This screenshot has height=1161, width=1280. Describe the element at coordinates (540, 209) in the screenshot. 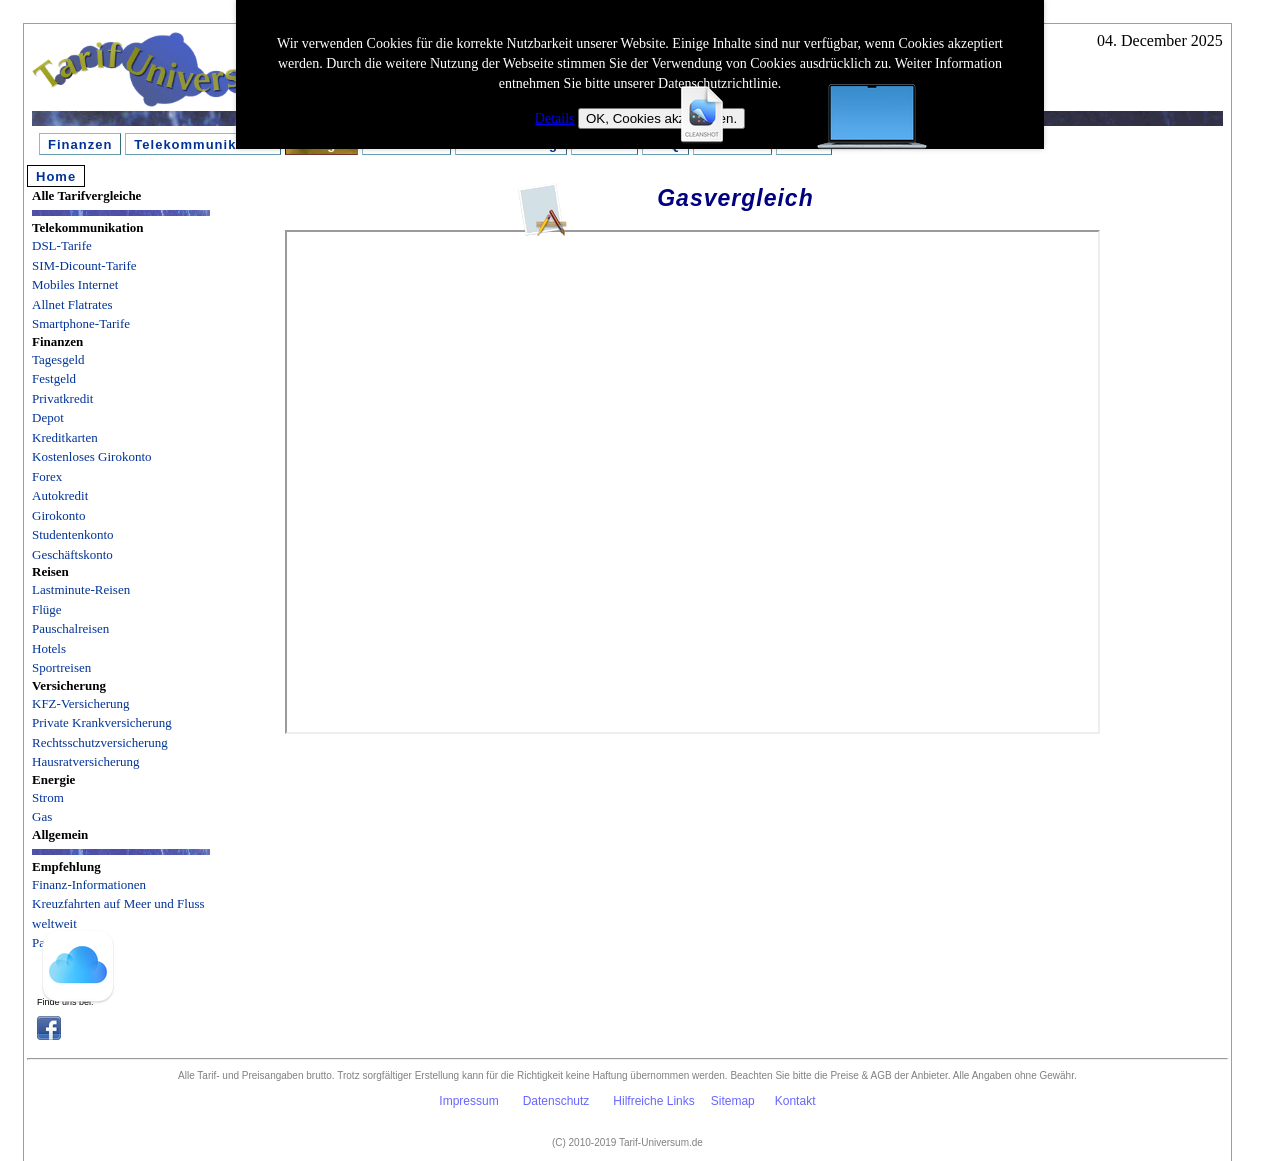

I see `generic application icon for unidentified apps` at that location.